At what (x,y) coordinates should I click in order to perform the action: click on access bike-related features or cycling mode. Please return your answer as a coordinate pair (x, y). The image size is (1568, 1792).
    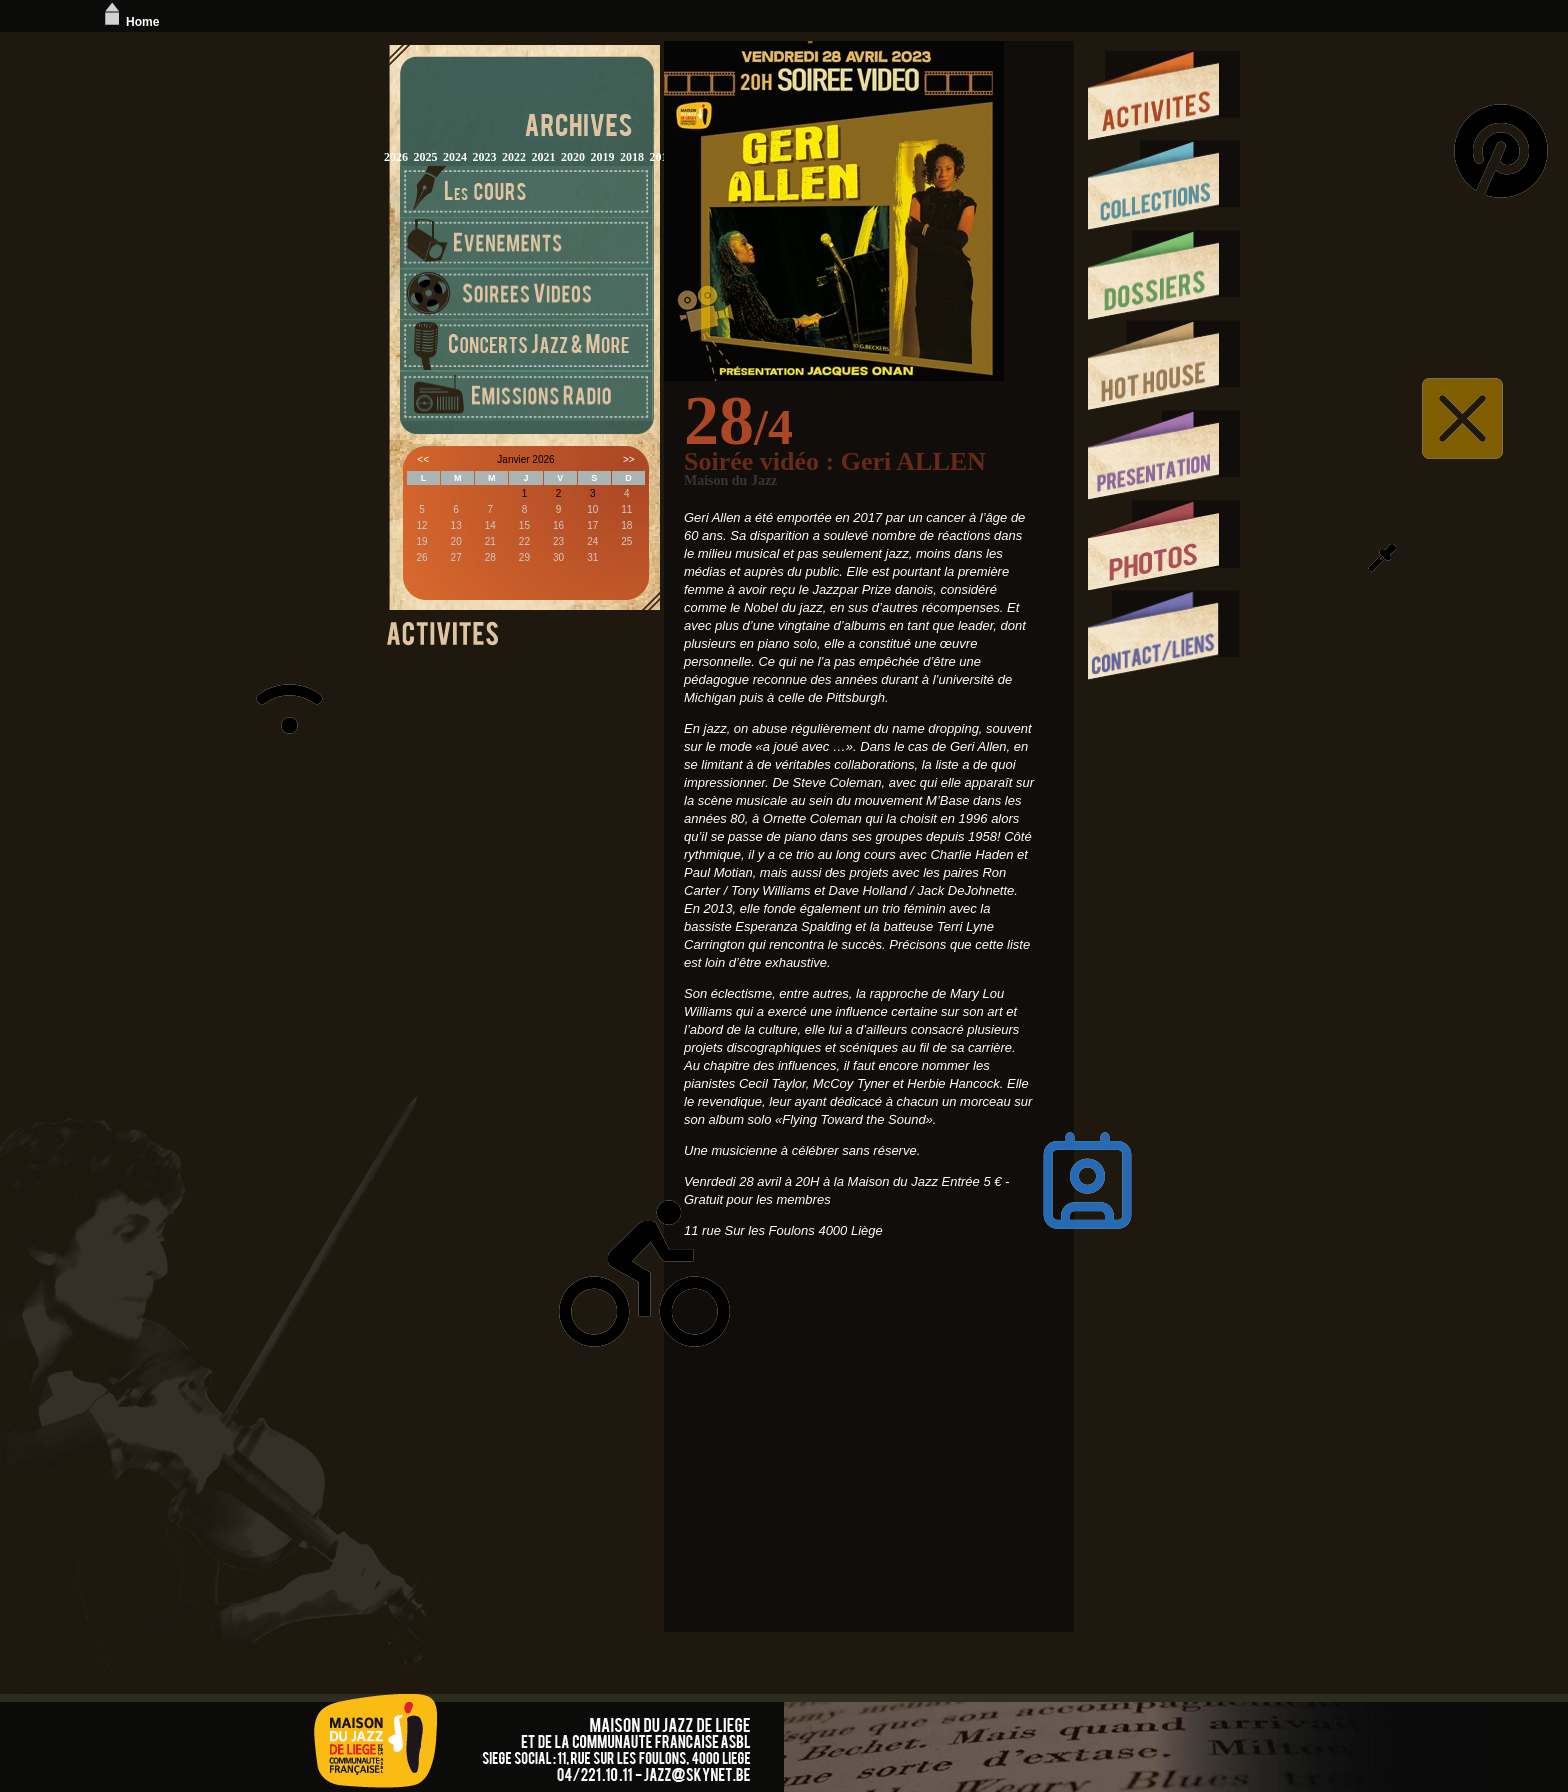
    Looking at the image, I should click on (644, 1273).